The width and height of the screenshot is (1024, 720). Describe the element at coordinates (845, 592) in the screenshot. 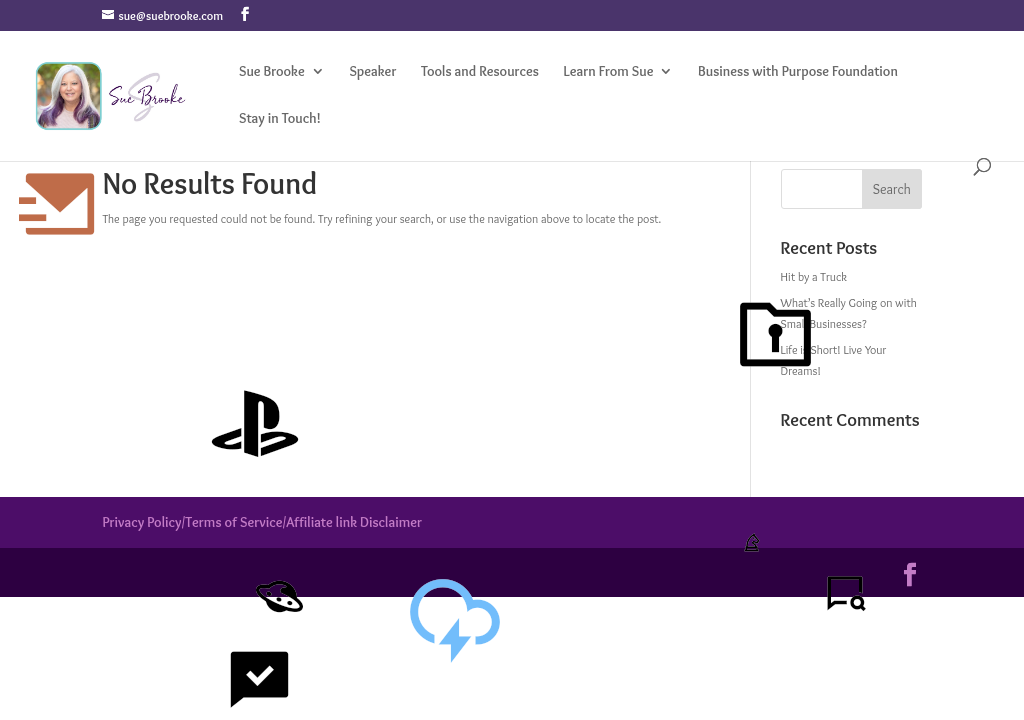

I see `search through chat messages` at that location.